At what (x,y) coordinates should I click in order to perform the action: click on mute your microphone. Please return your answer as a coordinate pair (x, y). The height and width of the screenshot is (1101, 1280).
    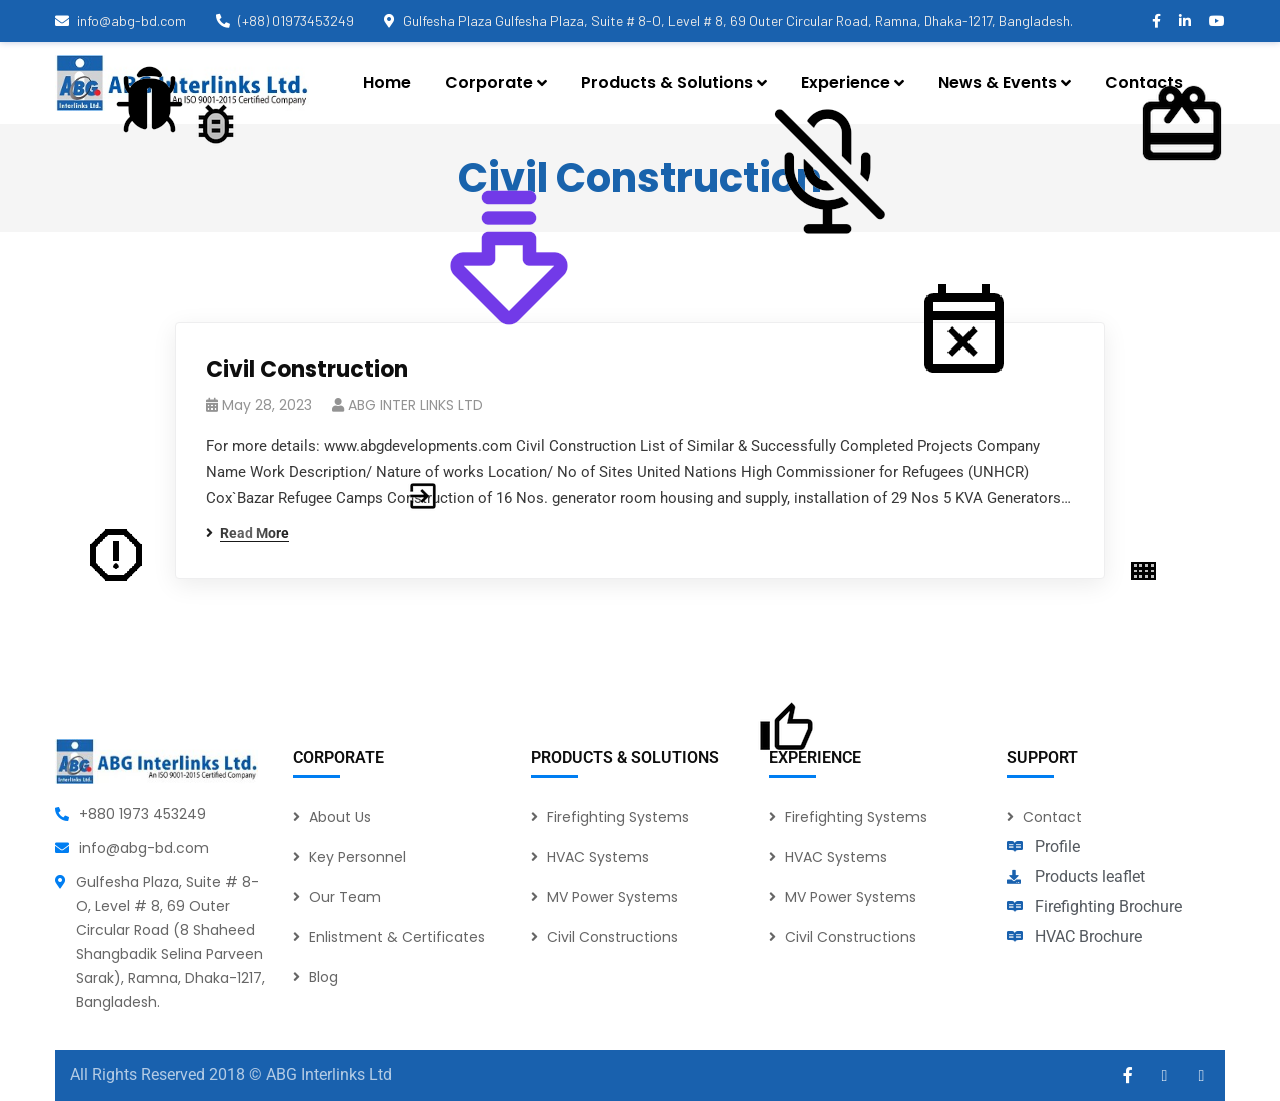
    Looking at the image, I should click on (827, 171).